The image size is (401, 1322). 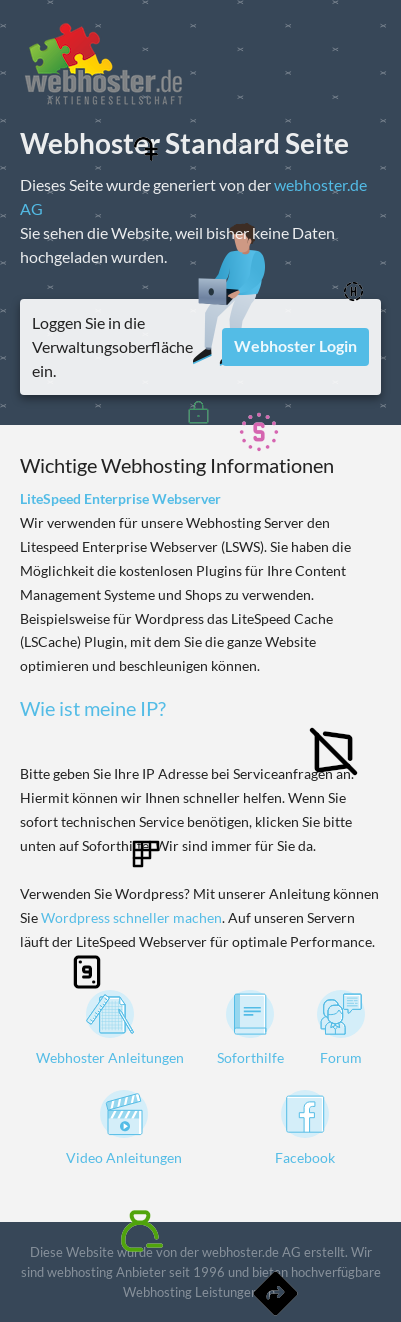 I want to click on represents Armenian dram currency, so click(x=146, y=149).